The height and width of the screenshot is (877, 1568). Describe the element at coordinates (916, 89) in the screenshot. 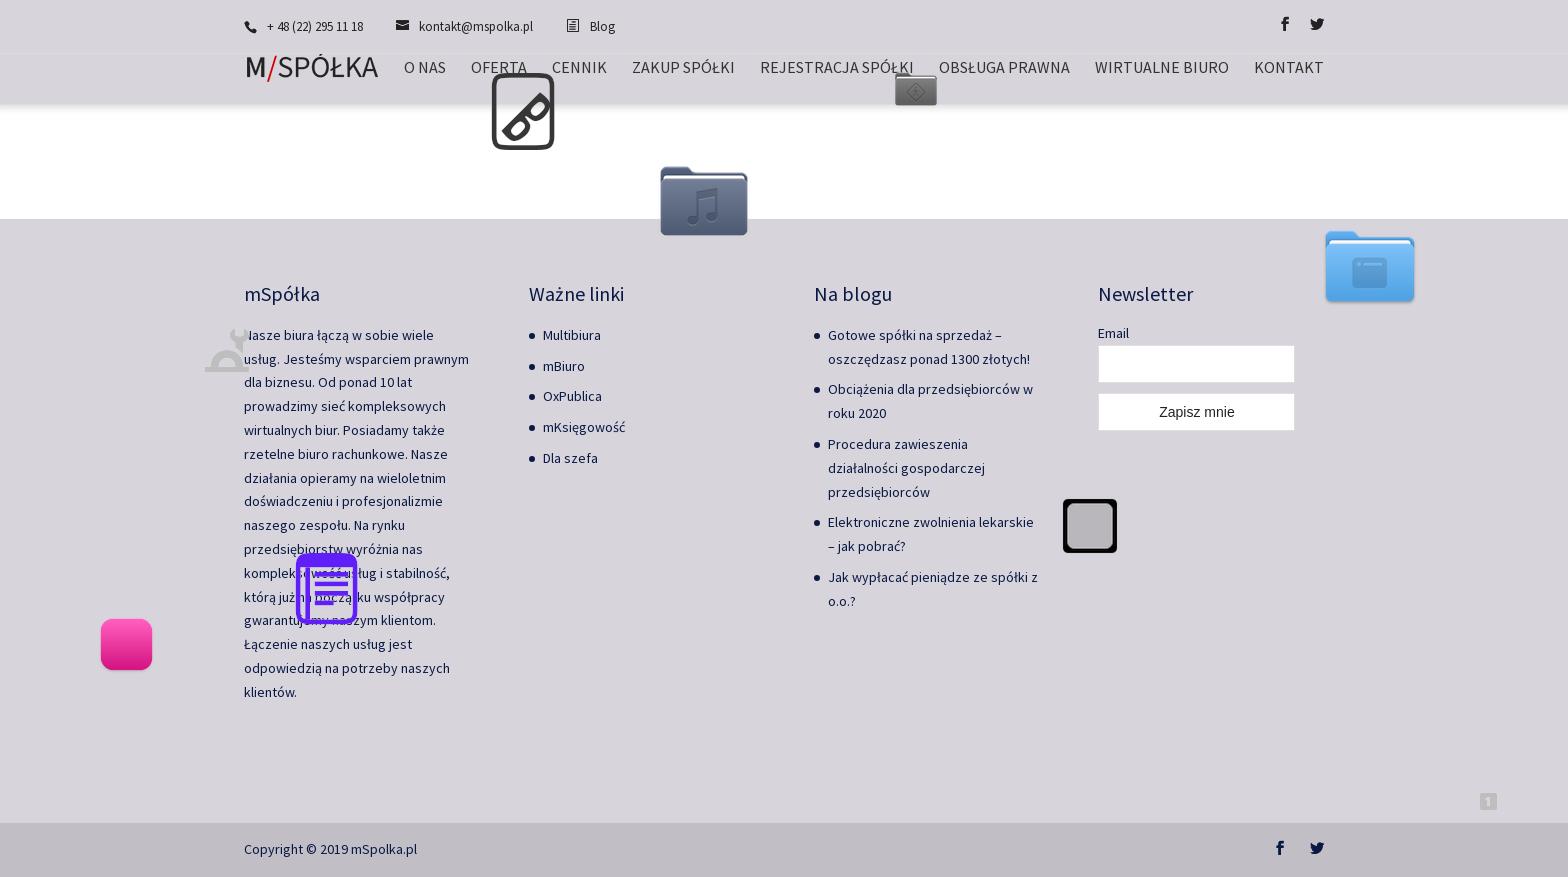

I see `access public or shared folder` at that location.